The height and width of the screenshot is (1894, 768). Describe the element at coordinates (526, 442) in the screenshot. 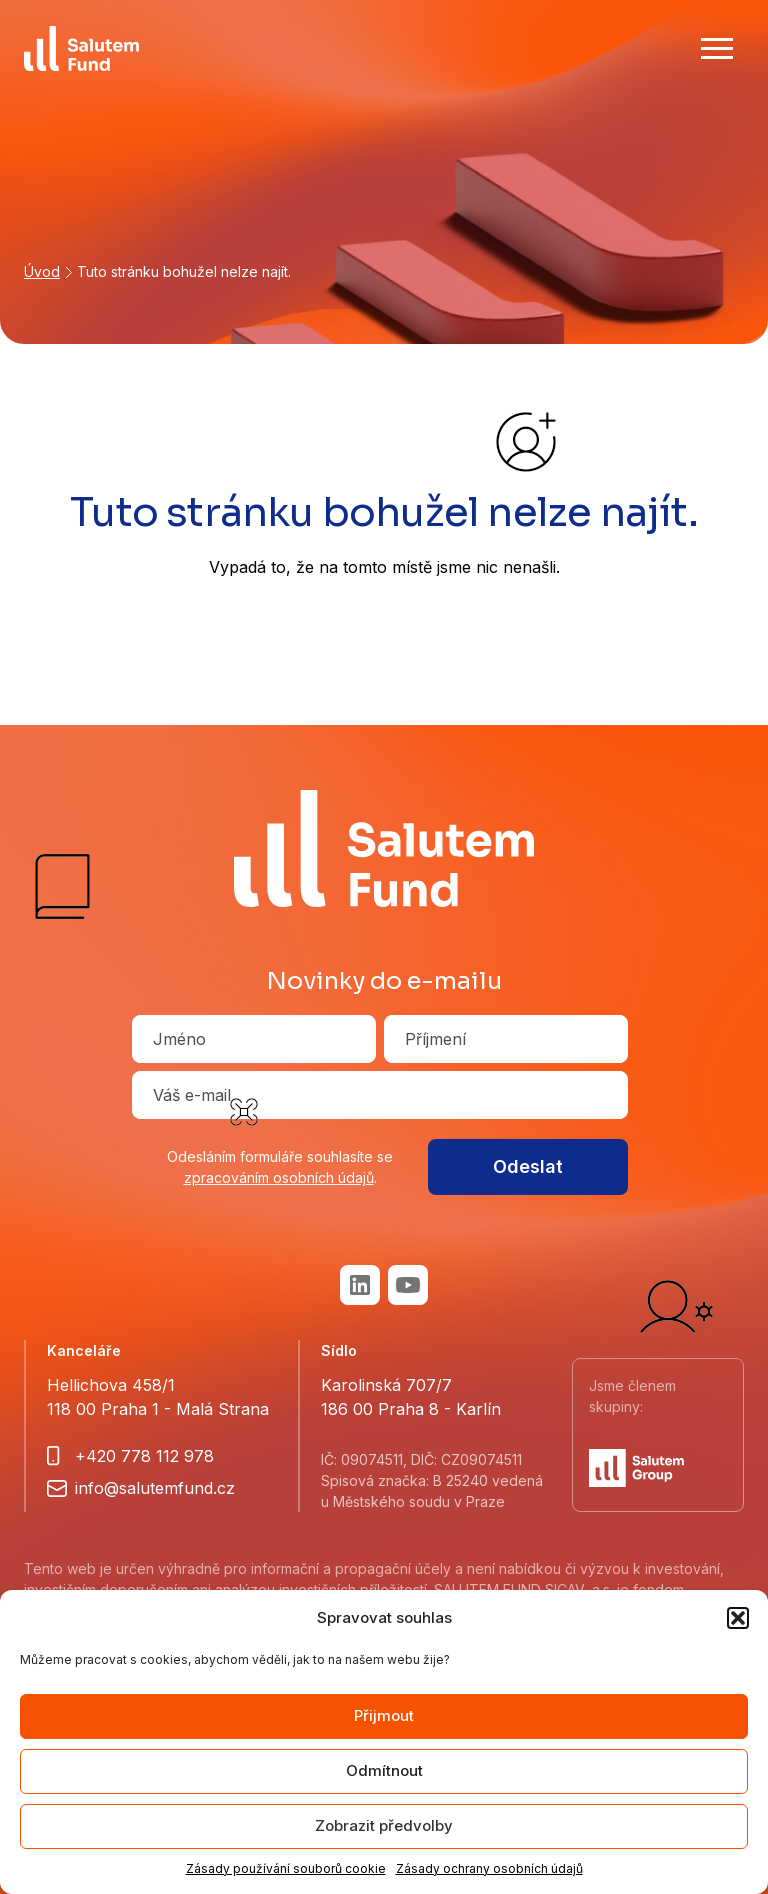

I see `add a new user or contact` at that location.